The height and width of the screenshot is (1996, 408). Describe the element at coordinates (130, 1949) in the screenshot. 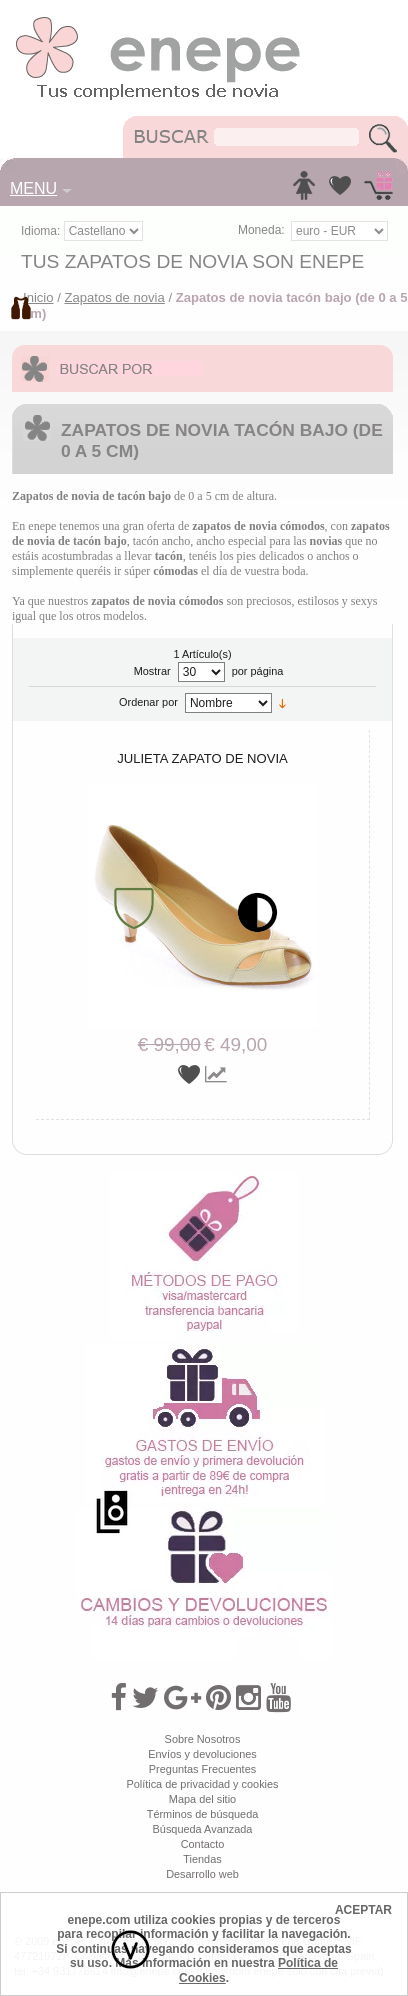

I see `indicates a verified status or checkmark alternative` at that location.